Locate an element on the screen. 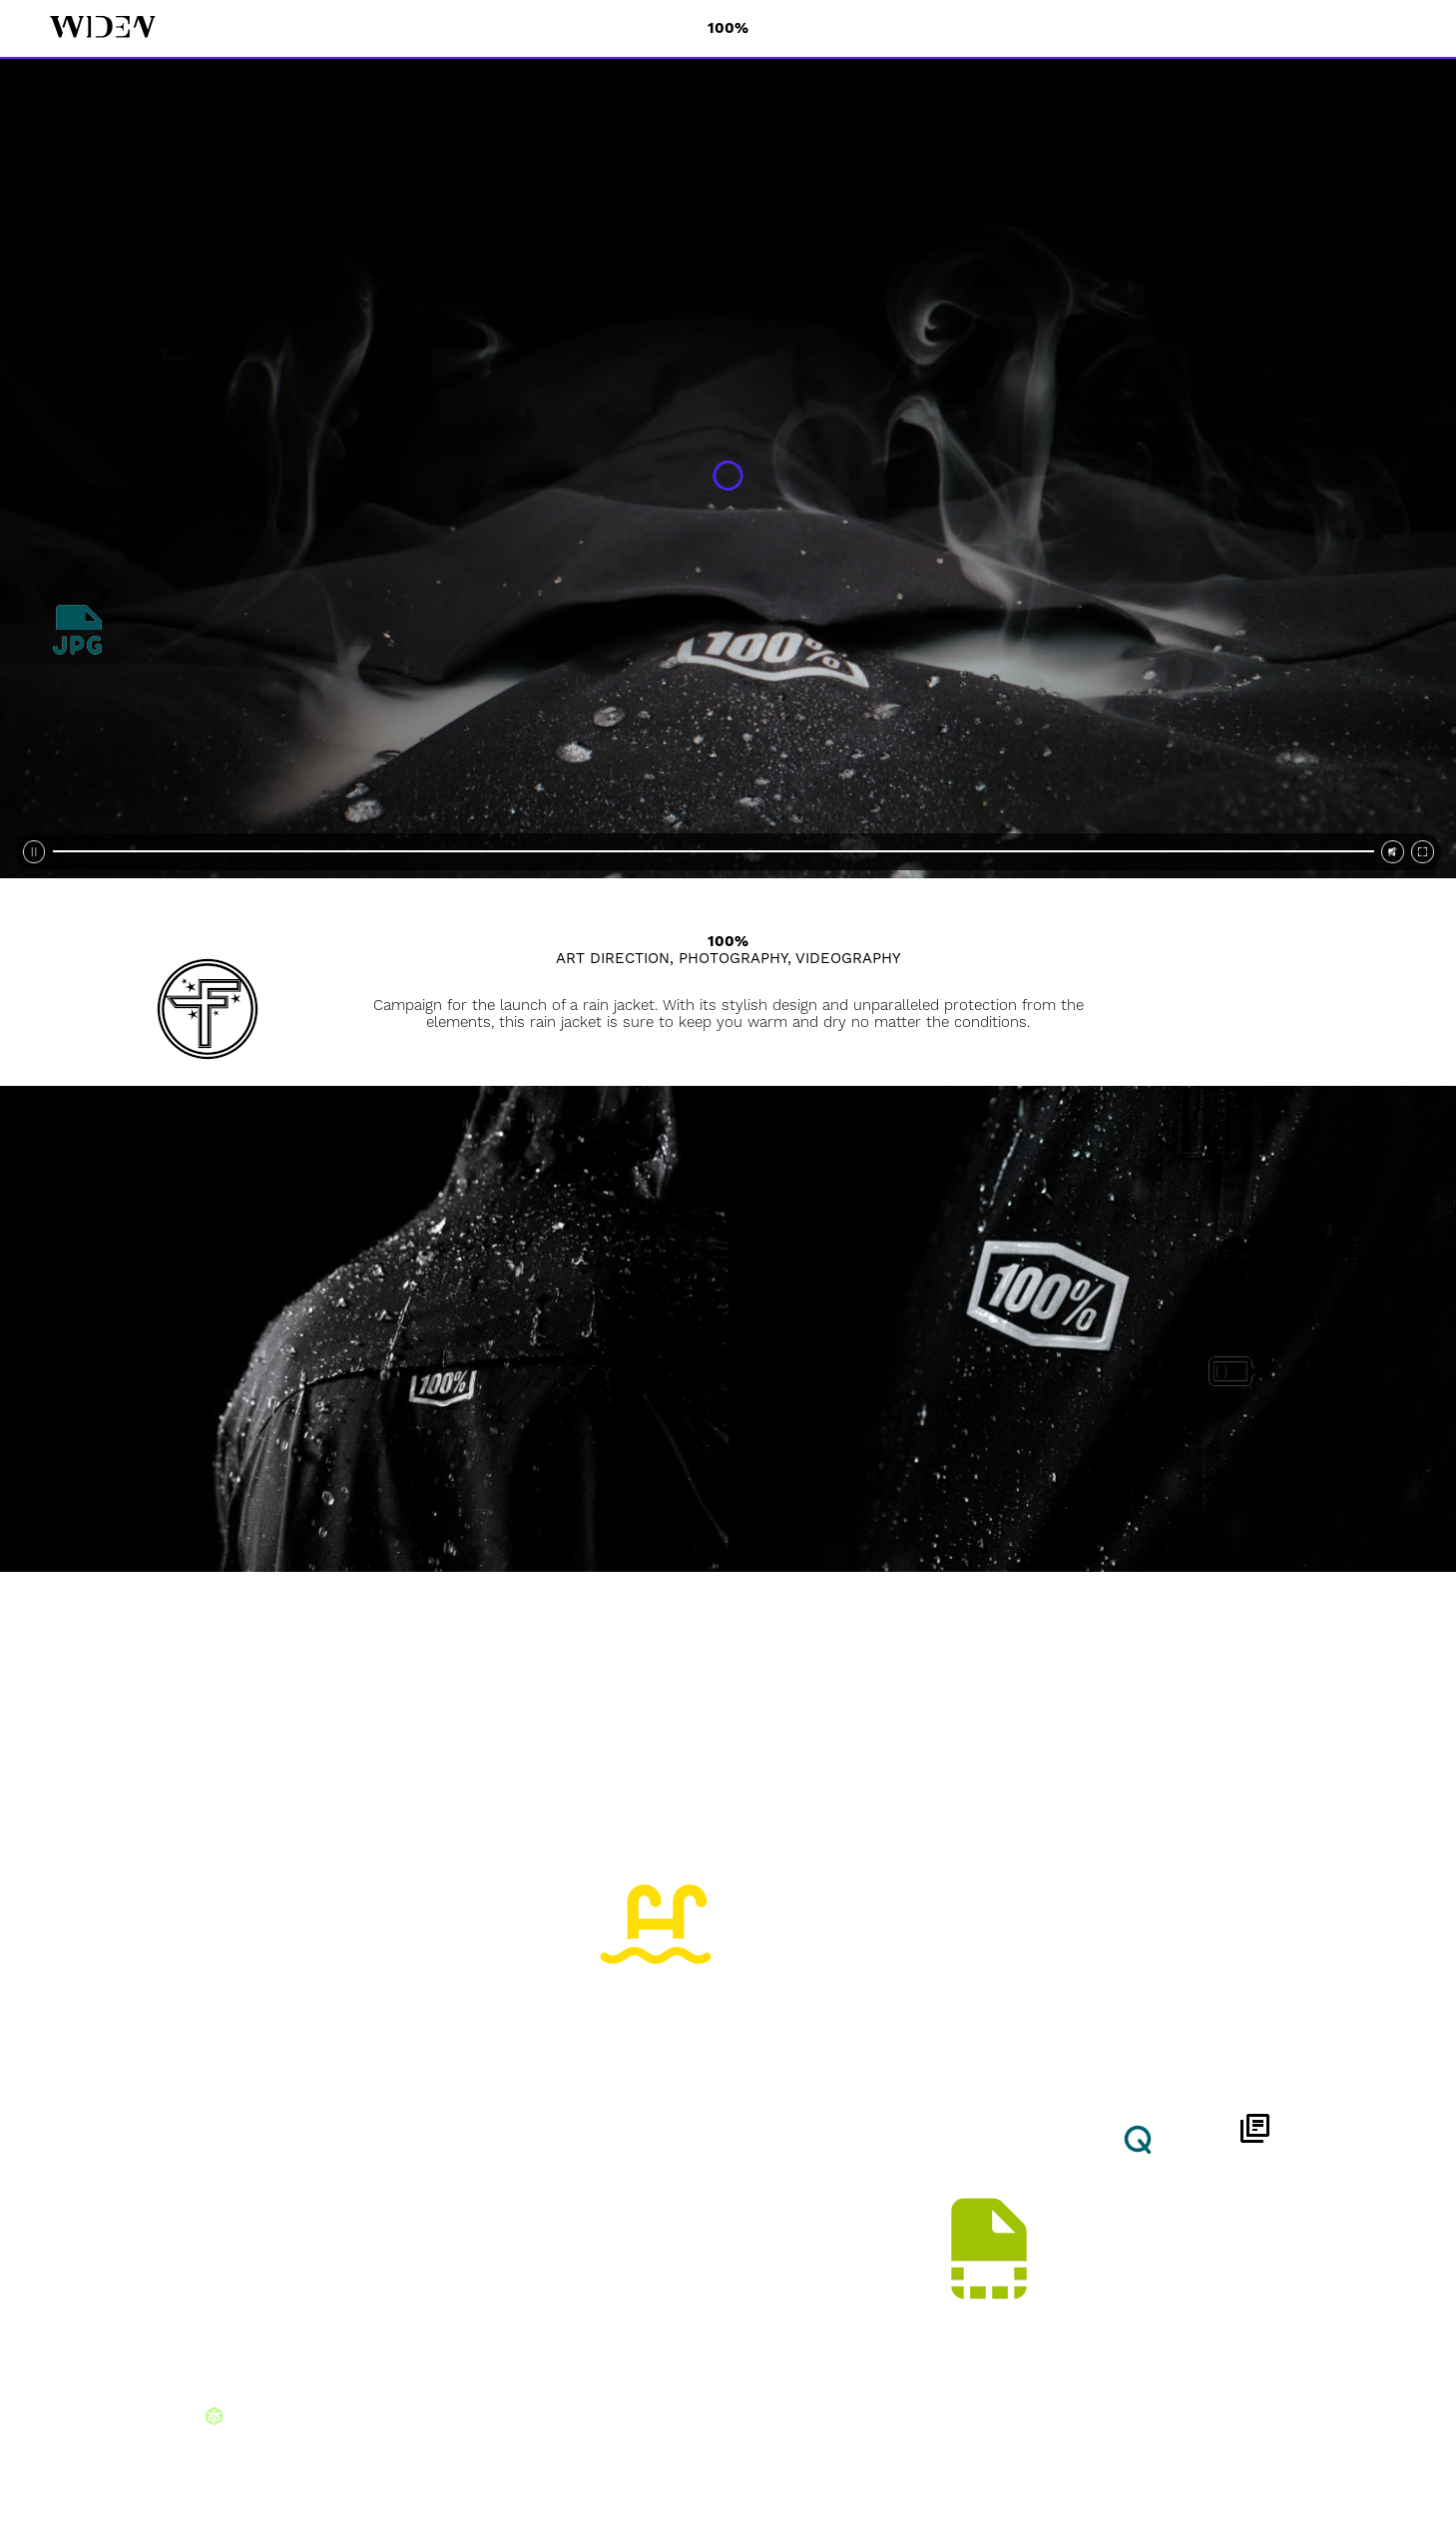  indicates swimming pool amenity available is located at coordinates (656, 1924).